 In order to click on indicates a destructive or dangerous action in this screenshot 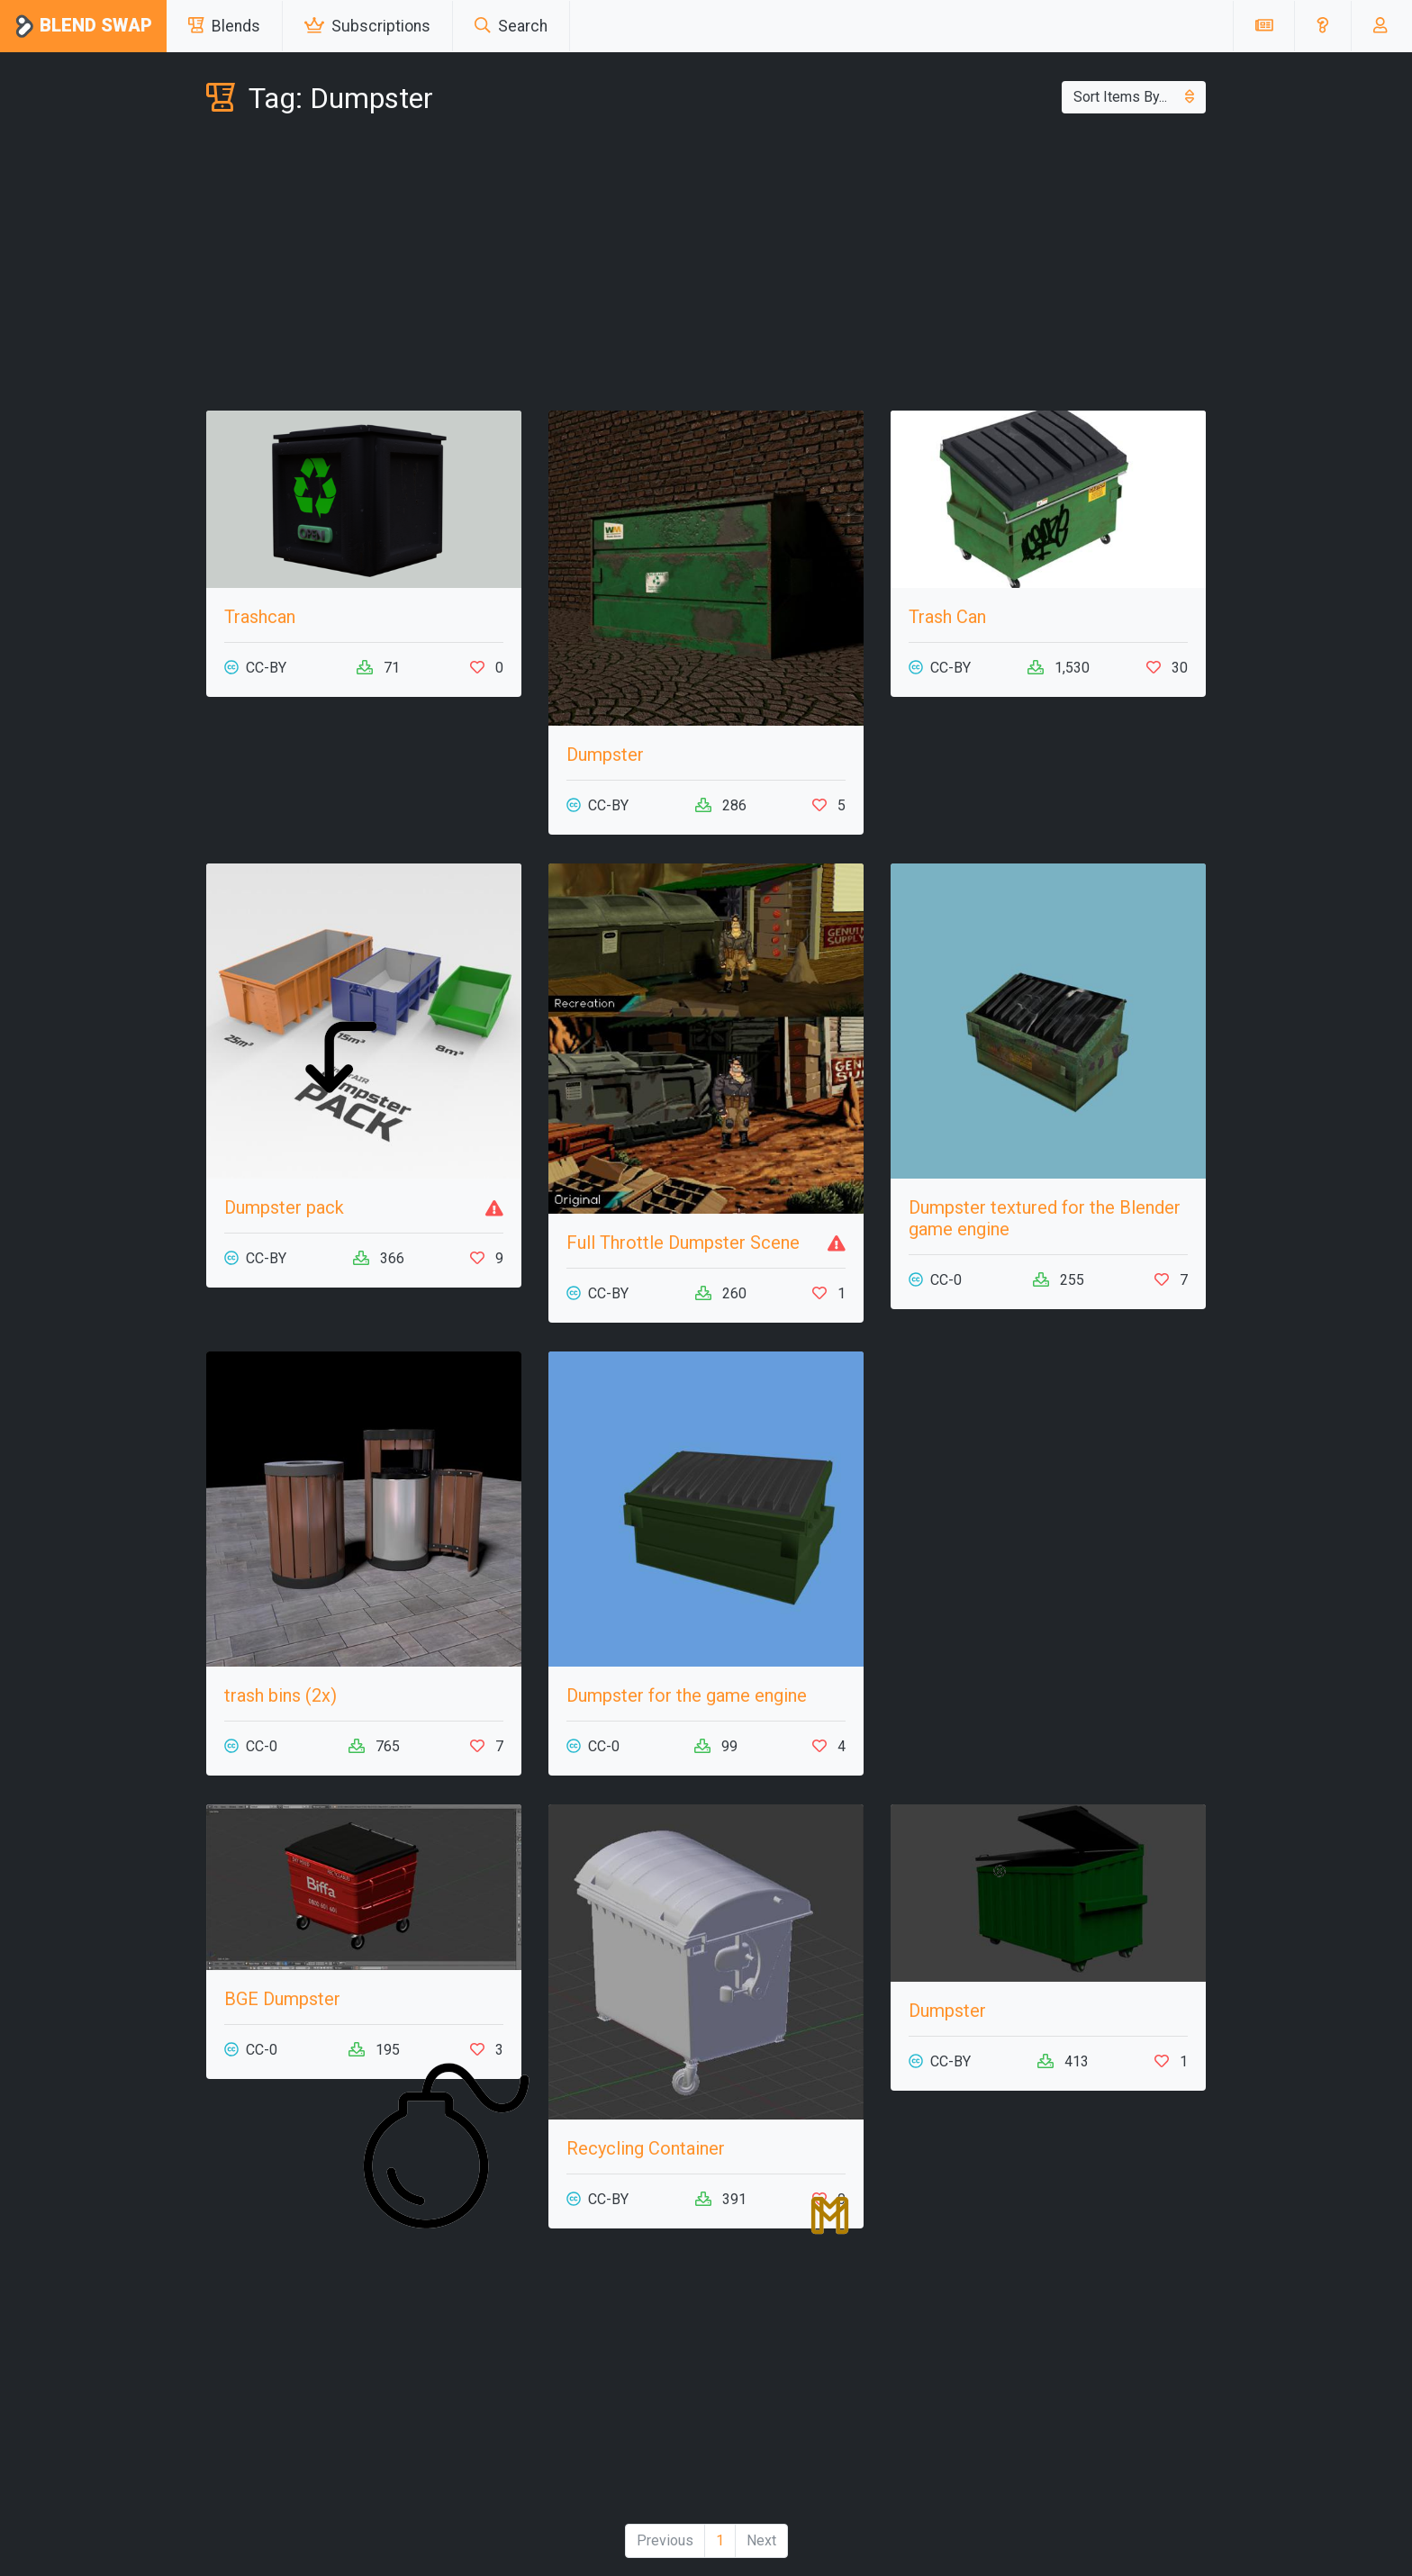, I will do `click(438, 2143)`.